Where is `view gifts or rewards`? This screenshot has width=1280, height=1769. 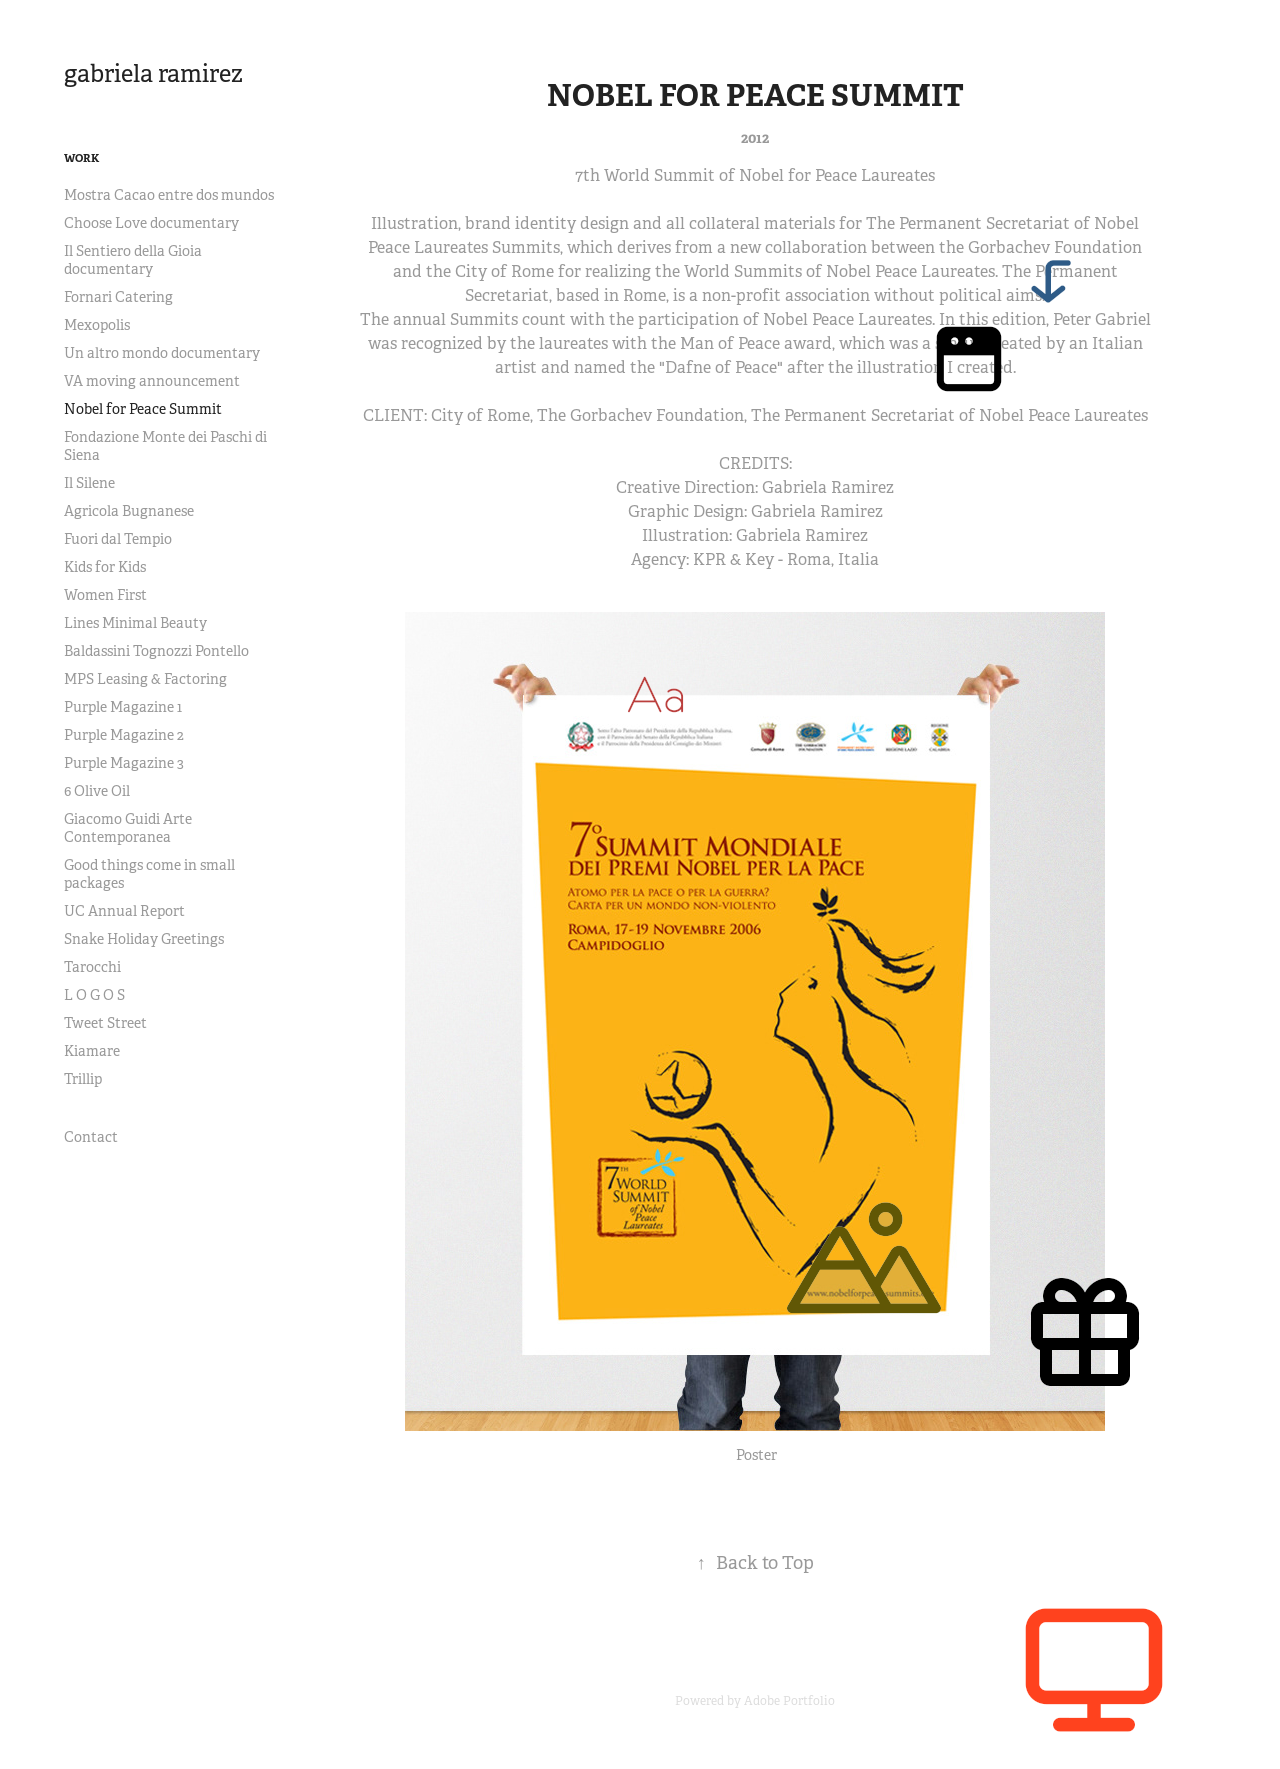
view gifts or rewards is located at coordinates (1085, 1332).